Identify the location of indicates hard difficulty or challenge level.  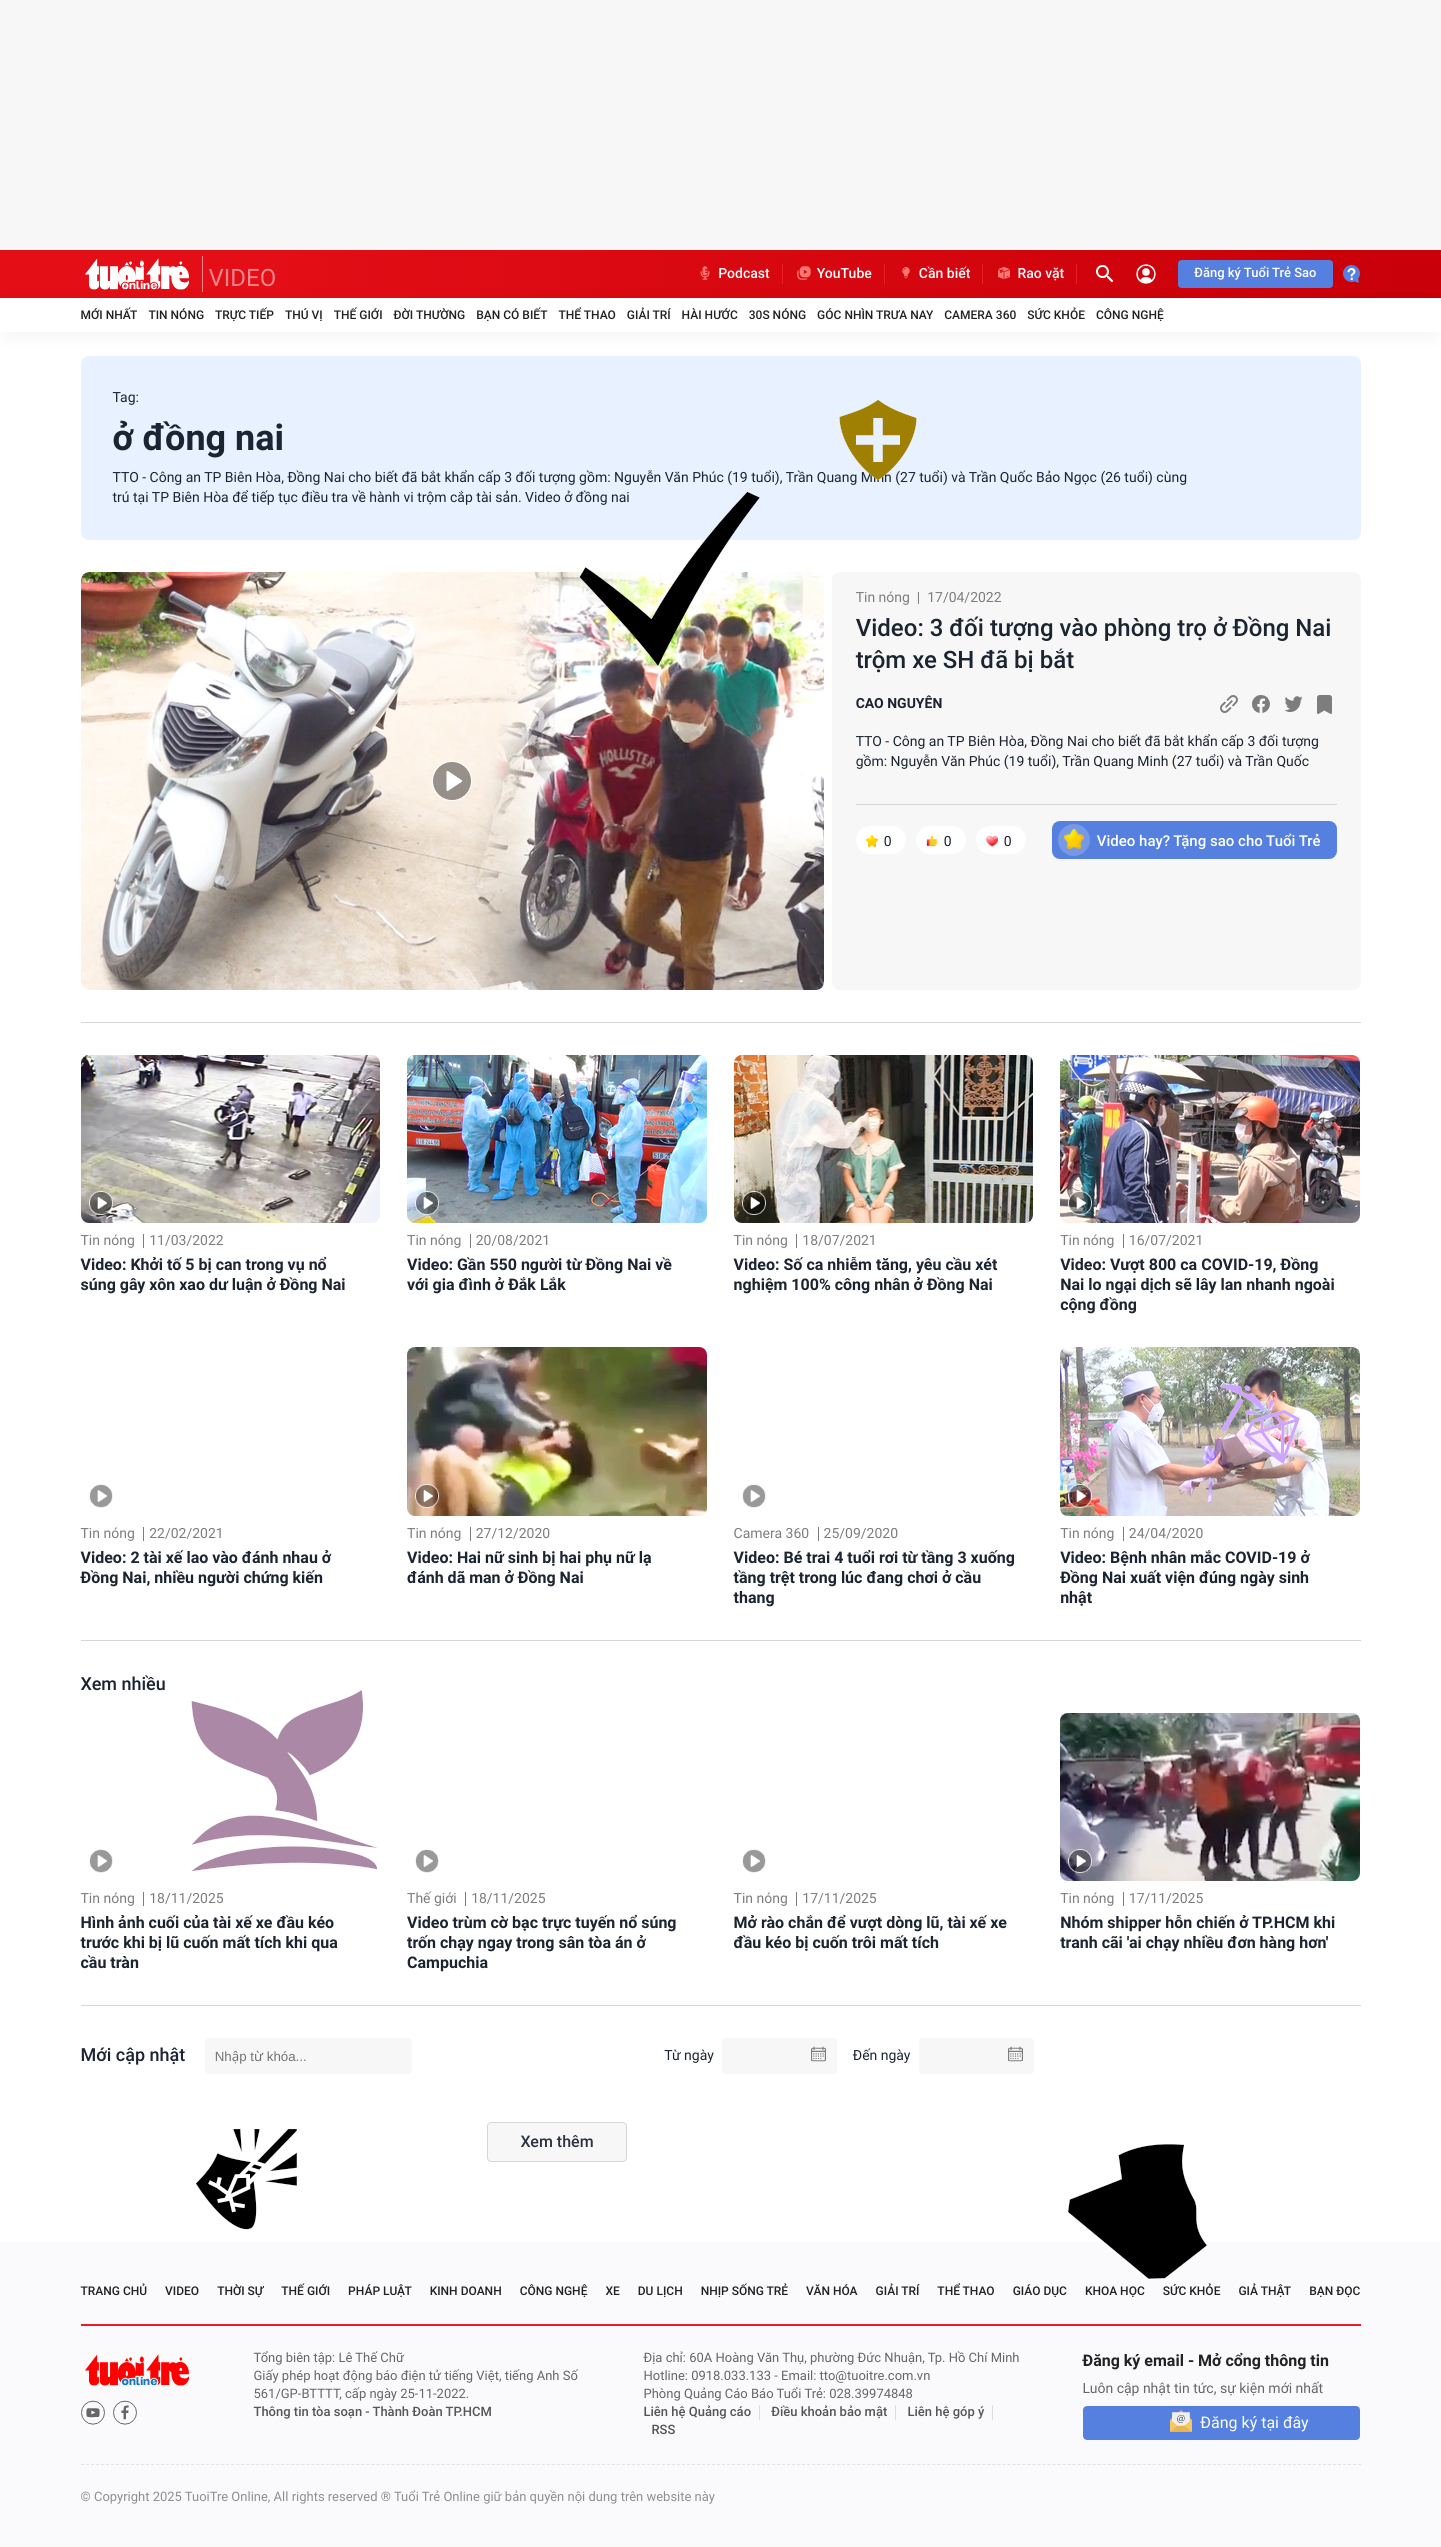
(1259, 1424).